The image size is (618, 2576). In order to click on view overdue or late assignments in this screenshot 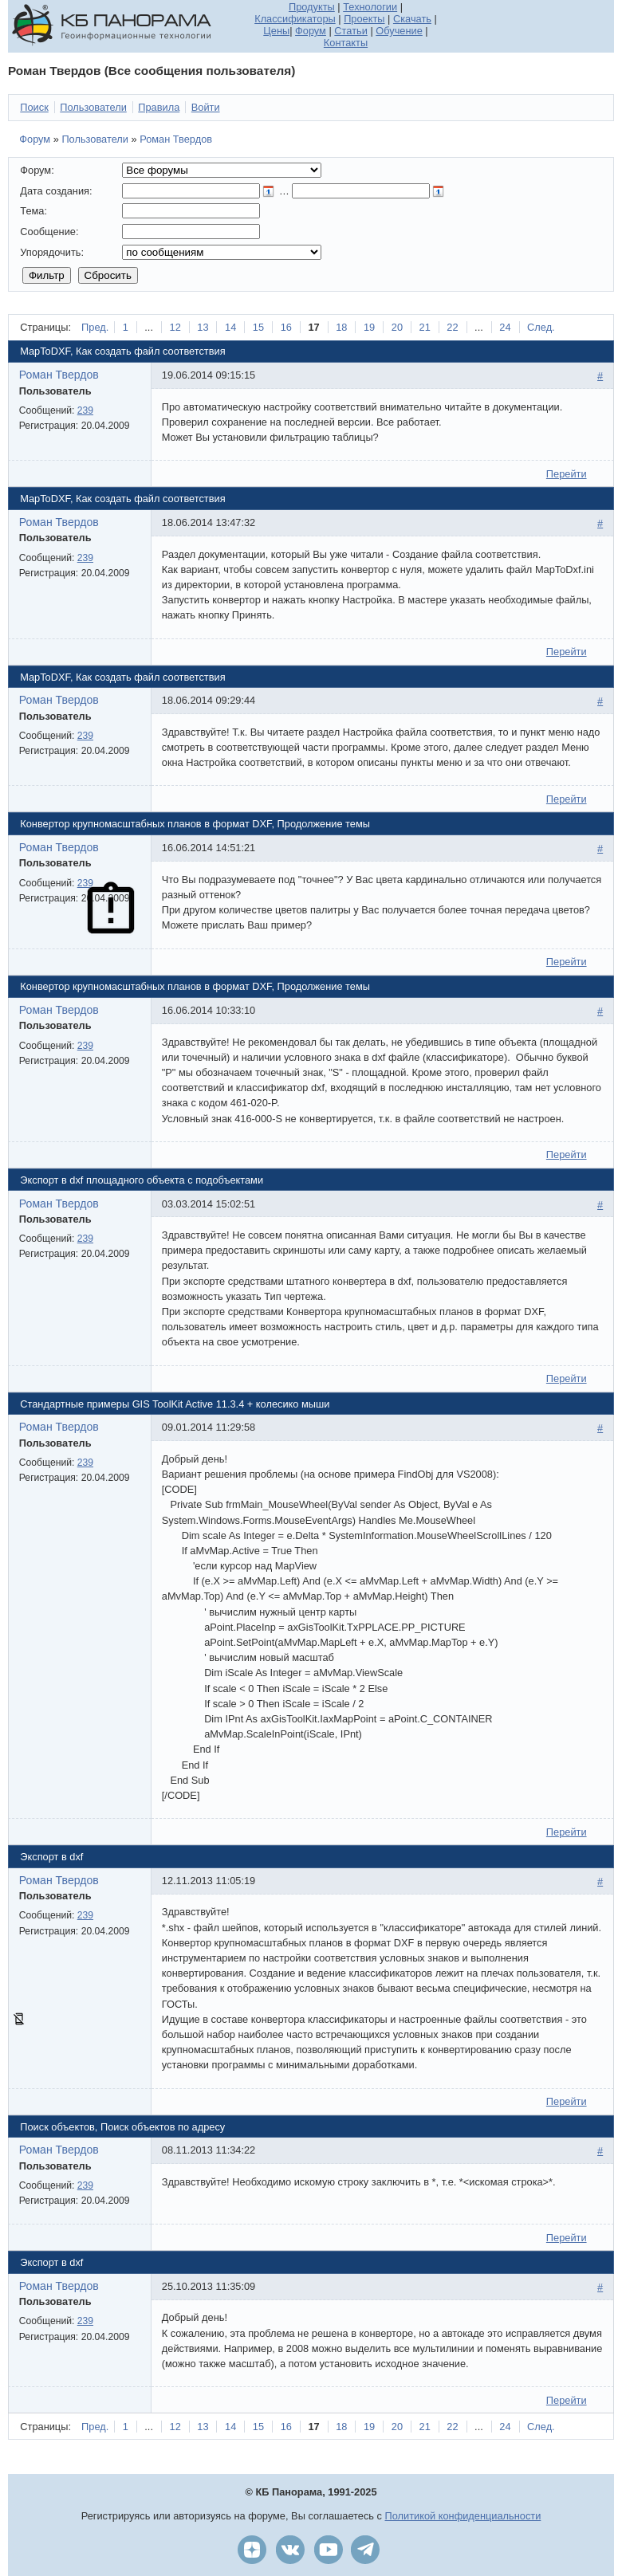, I will do `click(111, 910)`.